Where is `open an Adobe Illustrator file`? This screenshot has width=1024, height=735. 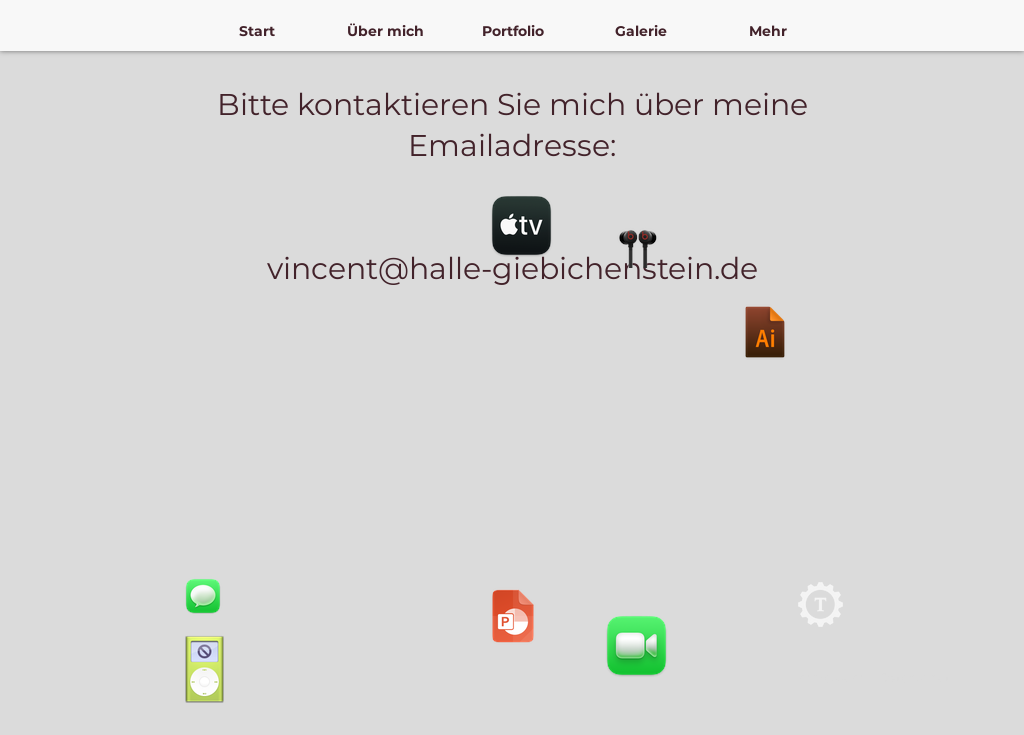 open an Adobe Illustrator file is located at coordinates (765, 332).